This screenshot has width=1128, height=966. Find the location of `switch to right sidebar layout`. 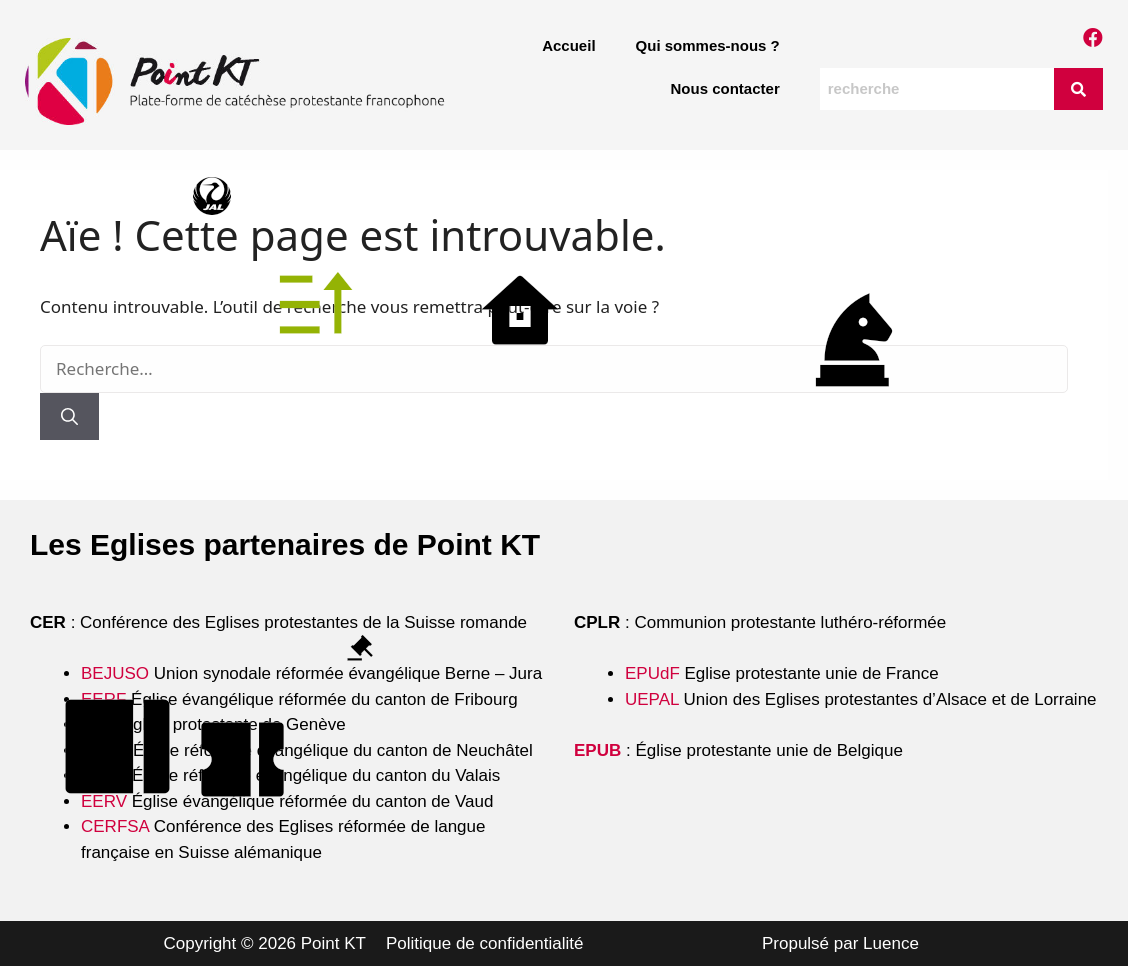

switch to right sidebar layout is located at coordinates (117, 746).